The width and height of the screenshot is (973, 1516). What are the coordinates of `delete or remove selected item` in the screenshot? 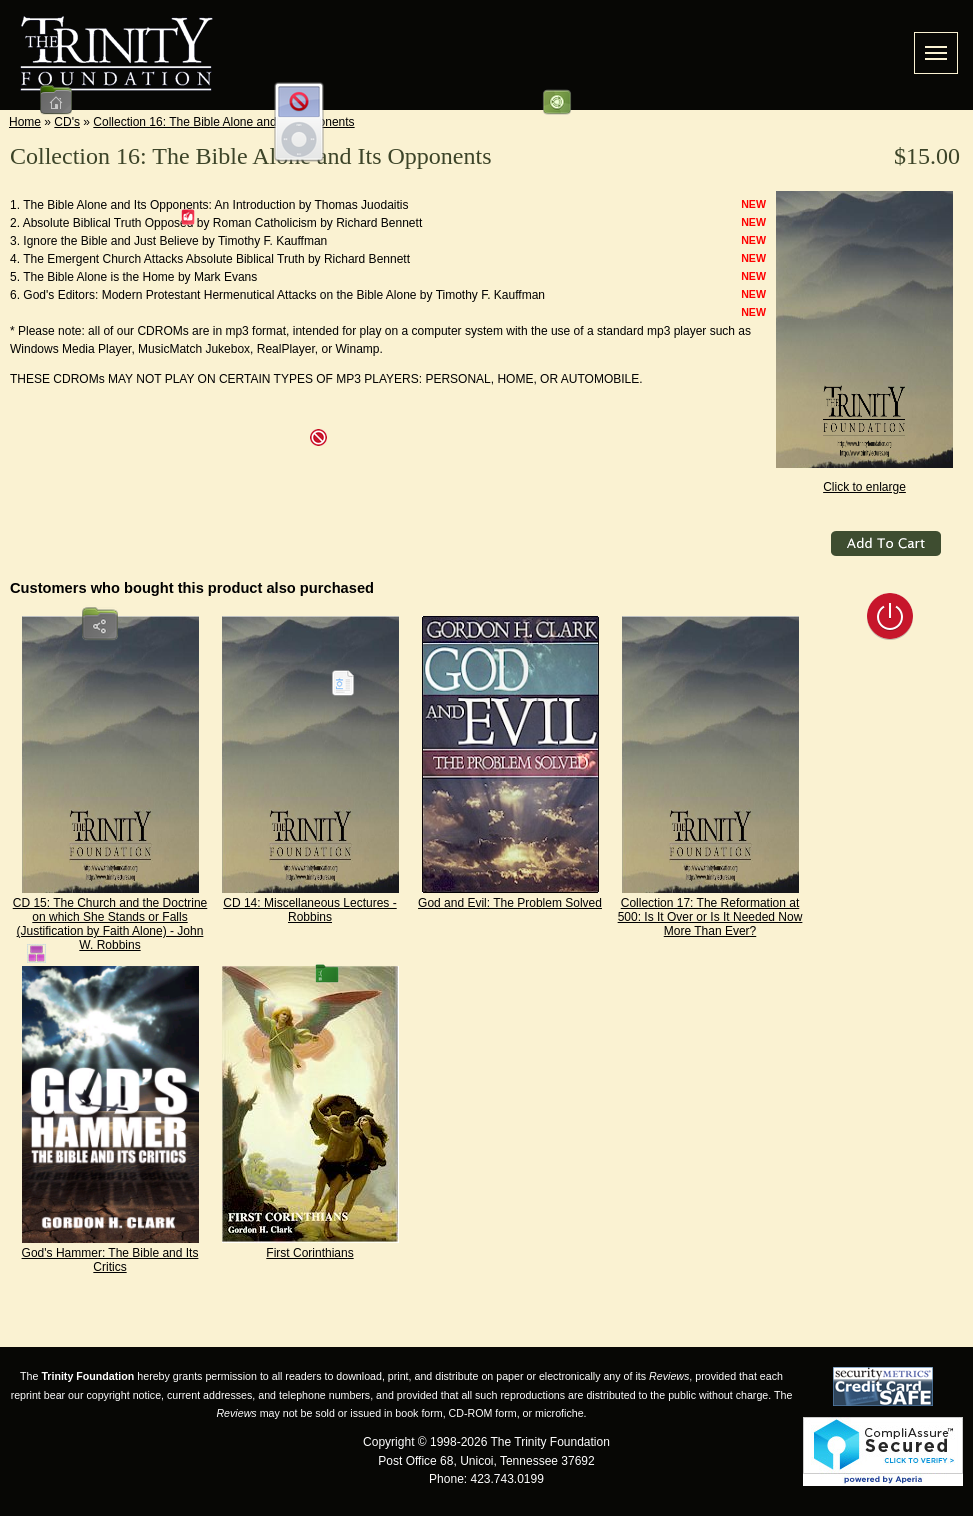 It's located at (318, 437).